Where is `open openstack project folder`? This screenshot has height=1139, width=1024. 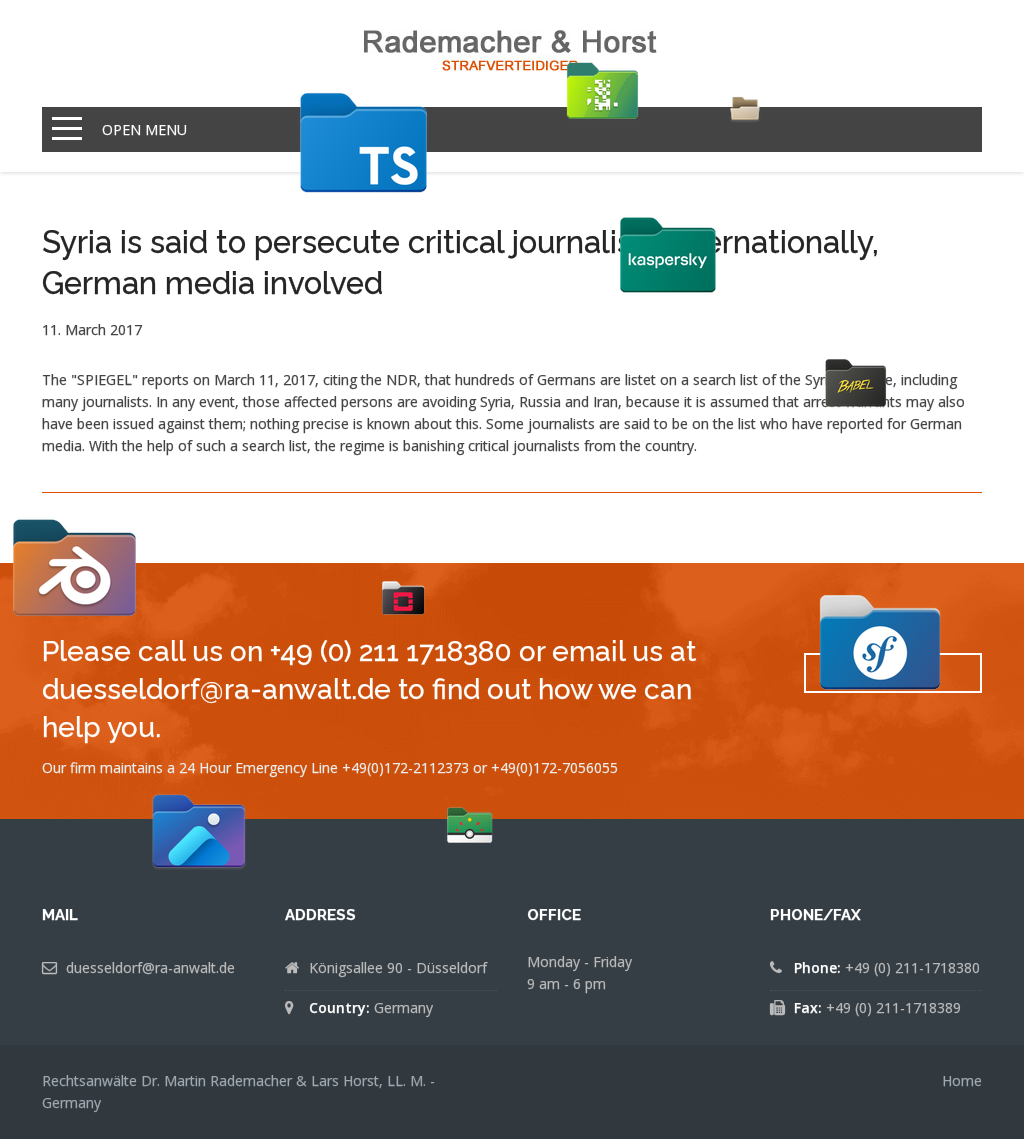
open openstack project folder is located at coordinates (403, 599).